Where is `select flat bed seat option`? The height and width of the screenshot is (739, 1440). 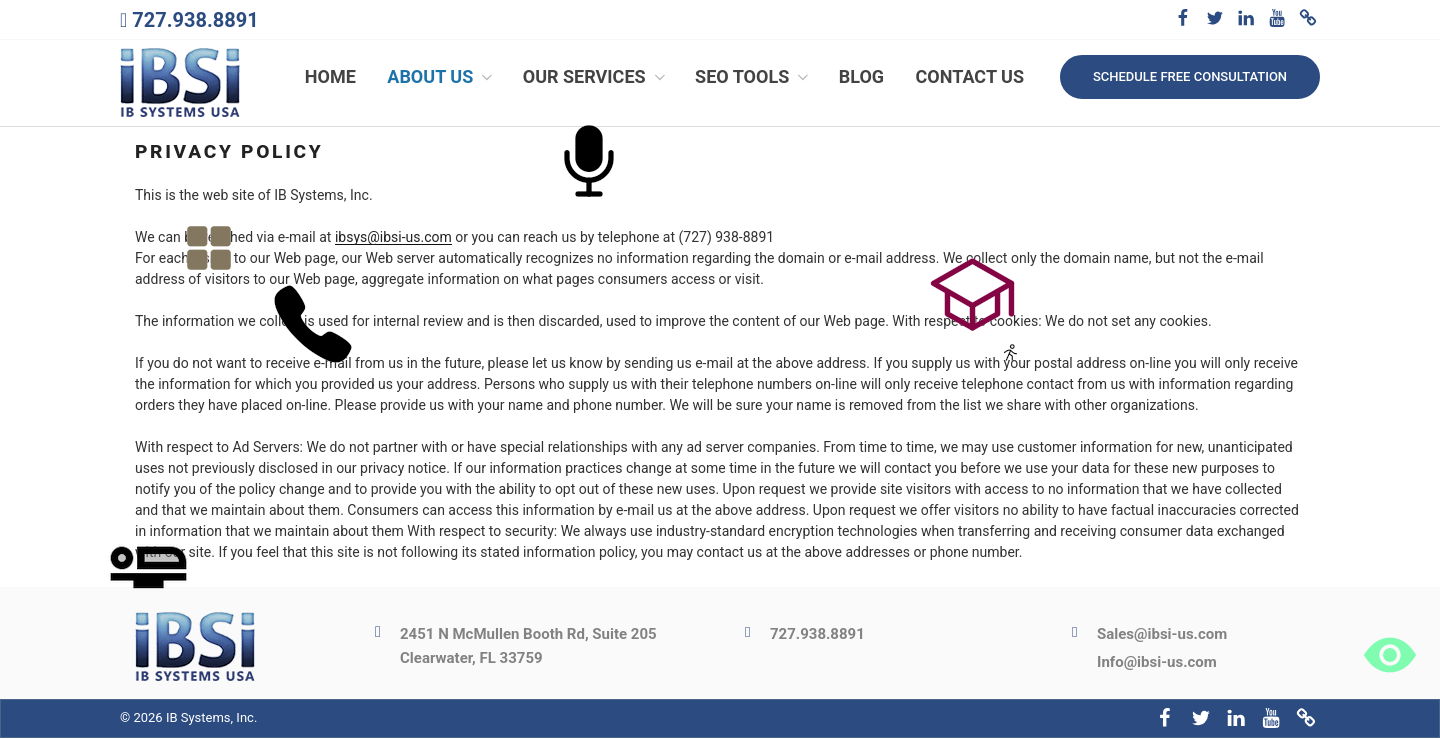
select flat bed seat option is located at coordinates (148, 565).